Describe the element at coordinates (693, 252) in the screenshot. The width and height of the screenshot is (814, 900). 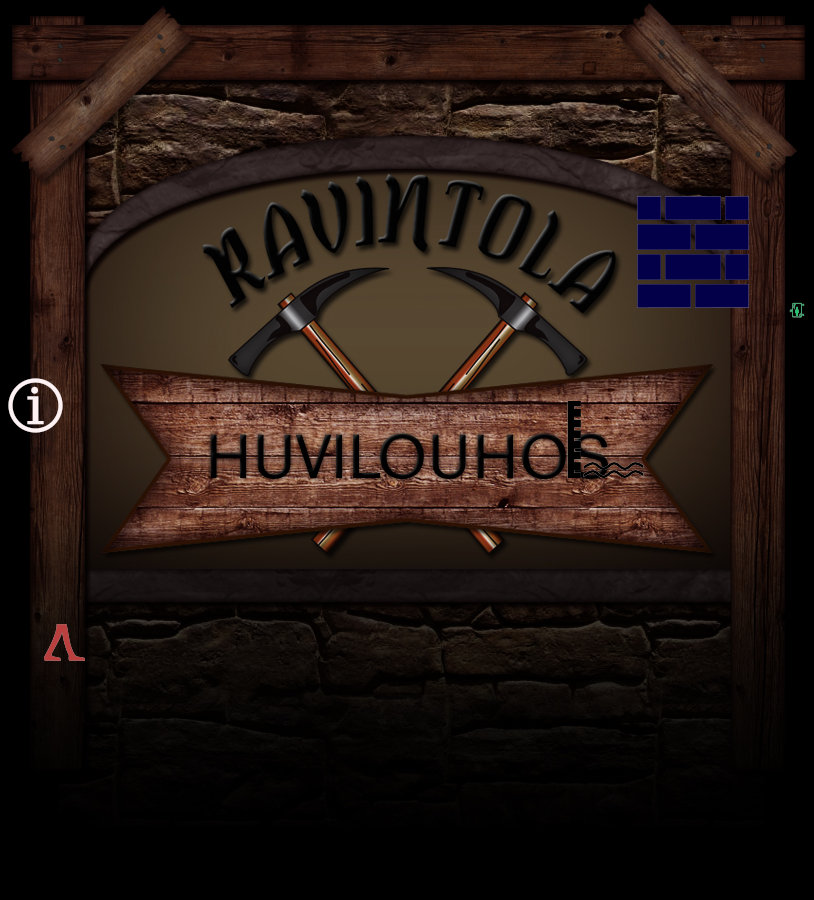
I see `indicates a wall or barrier element in a game` at that location.